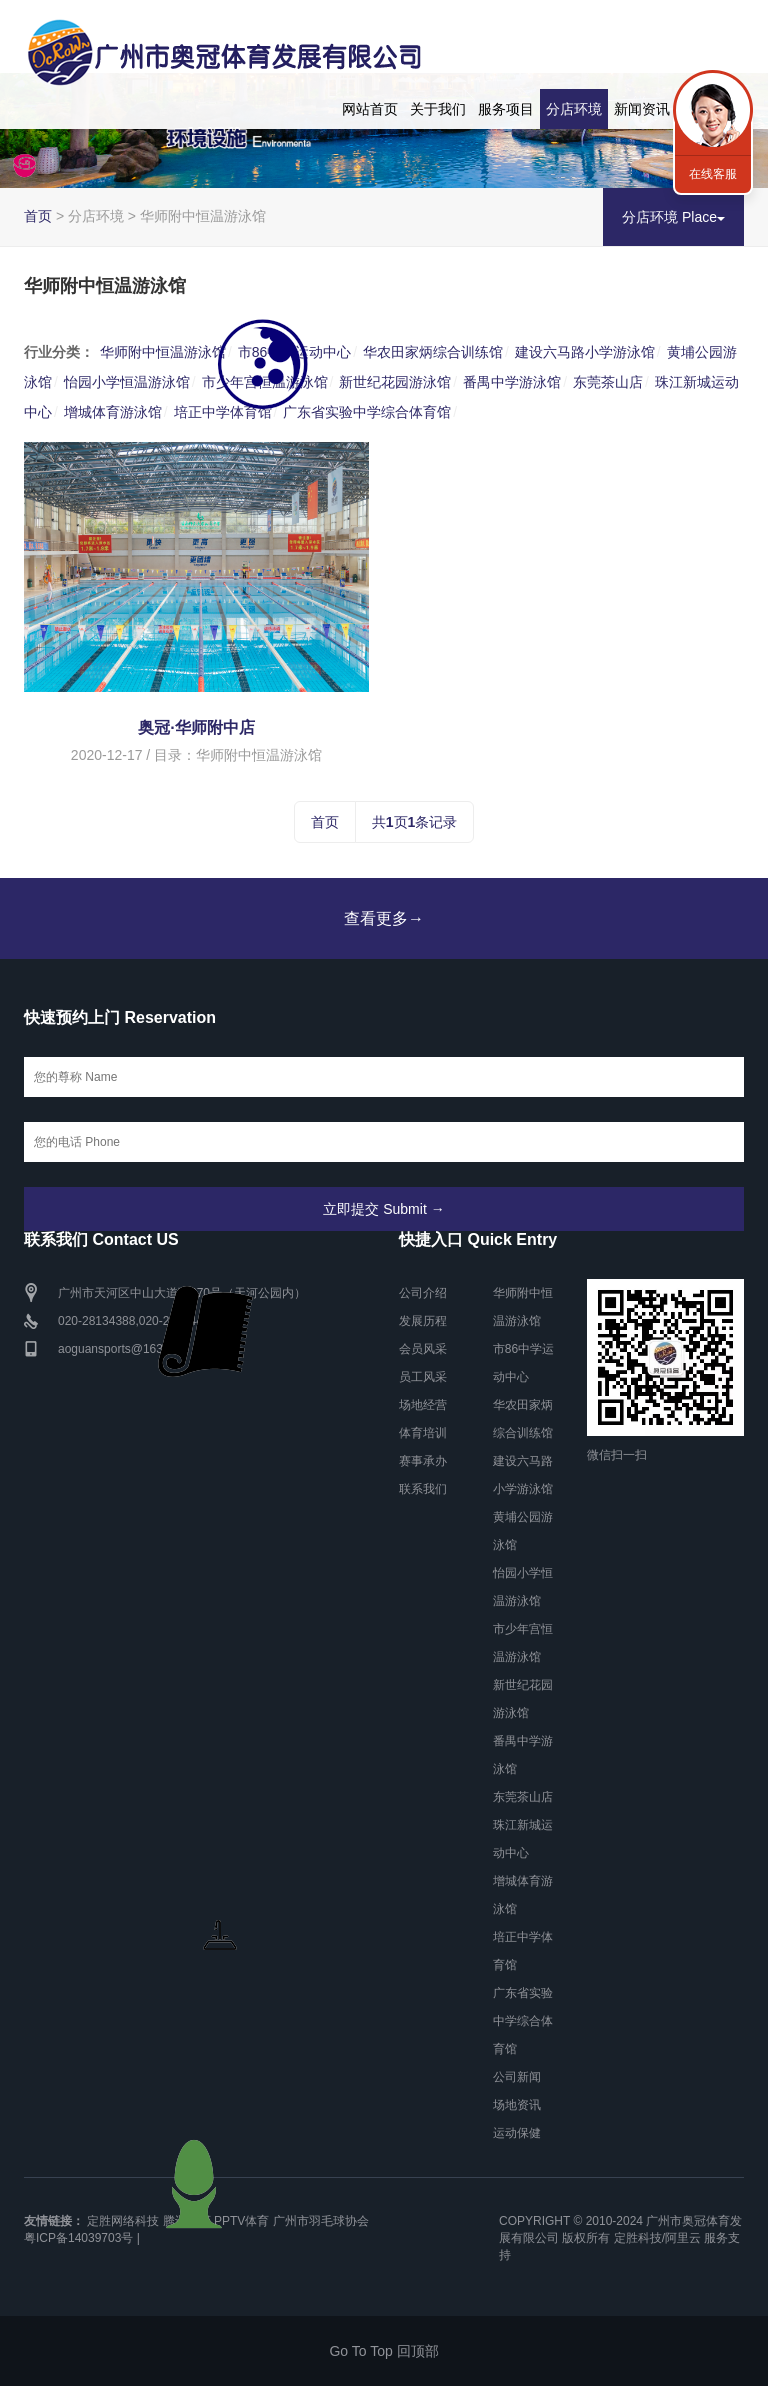 This screenshot has height=2386, width=768. I want to click on select egg pod vehicle or transport, so click(194, 2184).